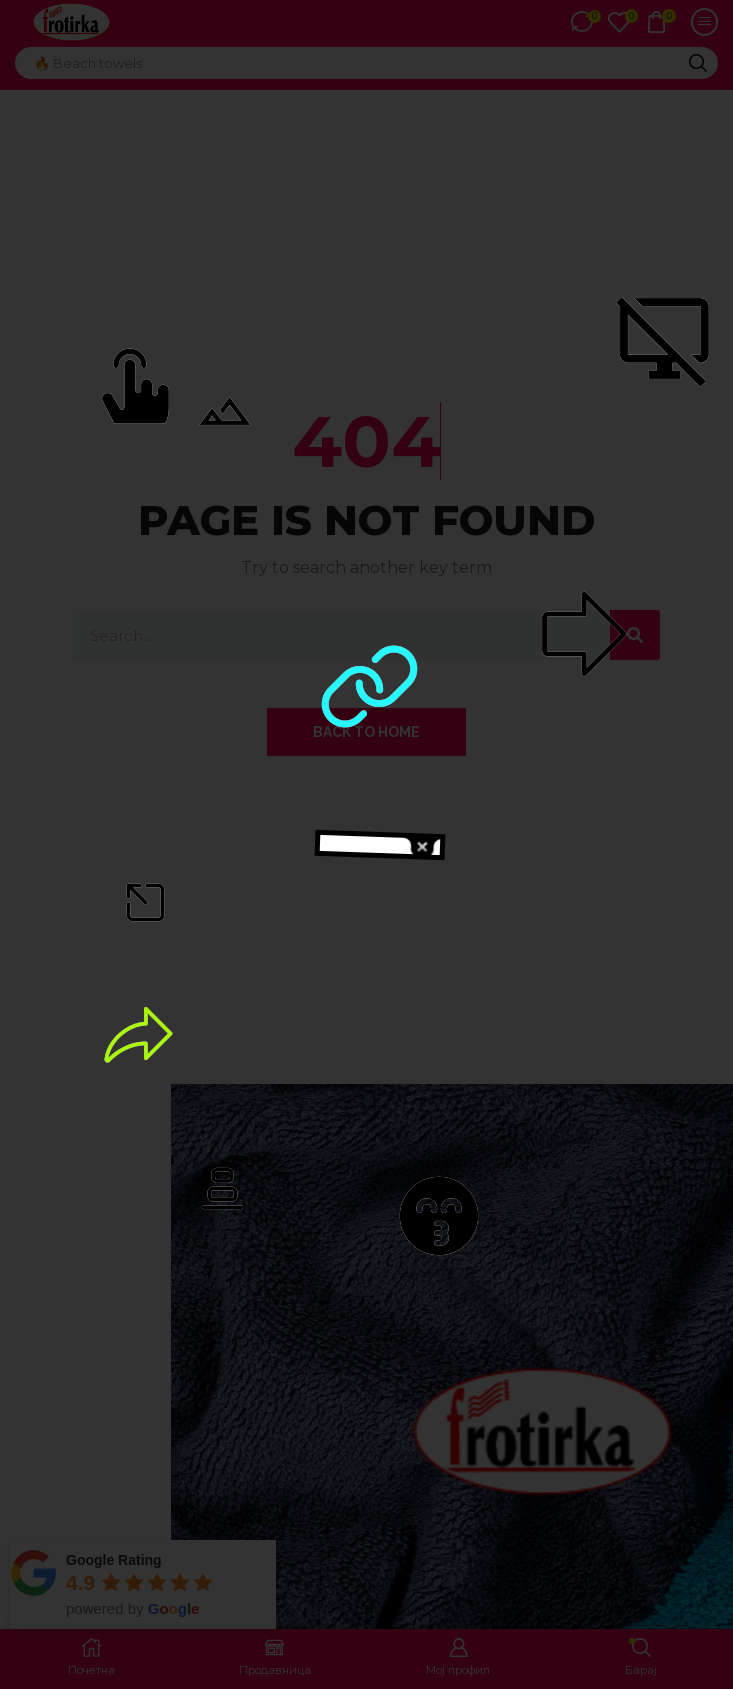  What do you see at coordinates (135, 387) in the screenshot?
I see `tap to interact with an element` at bounding box center [135, 387].